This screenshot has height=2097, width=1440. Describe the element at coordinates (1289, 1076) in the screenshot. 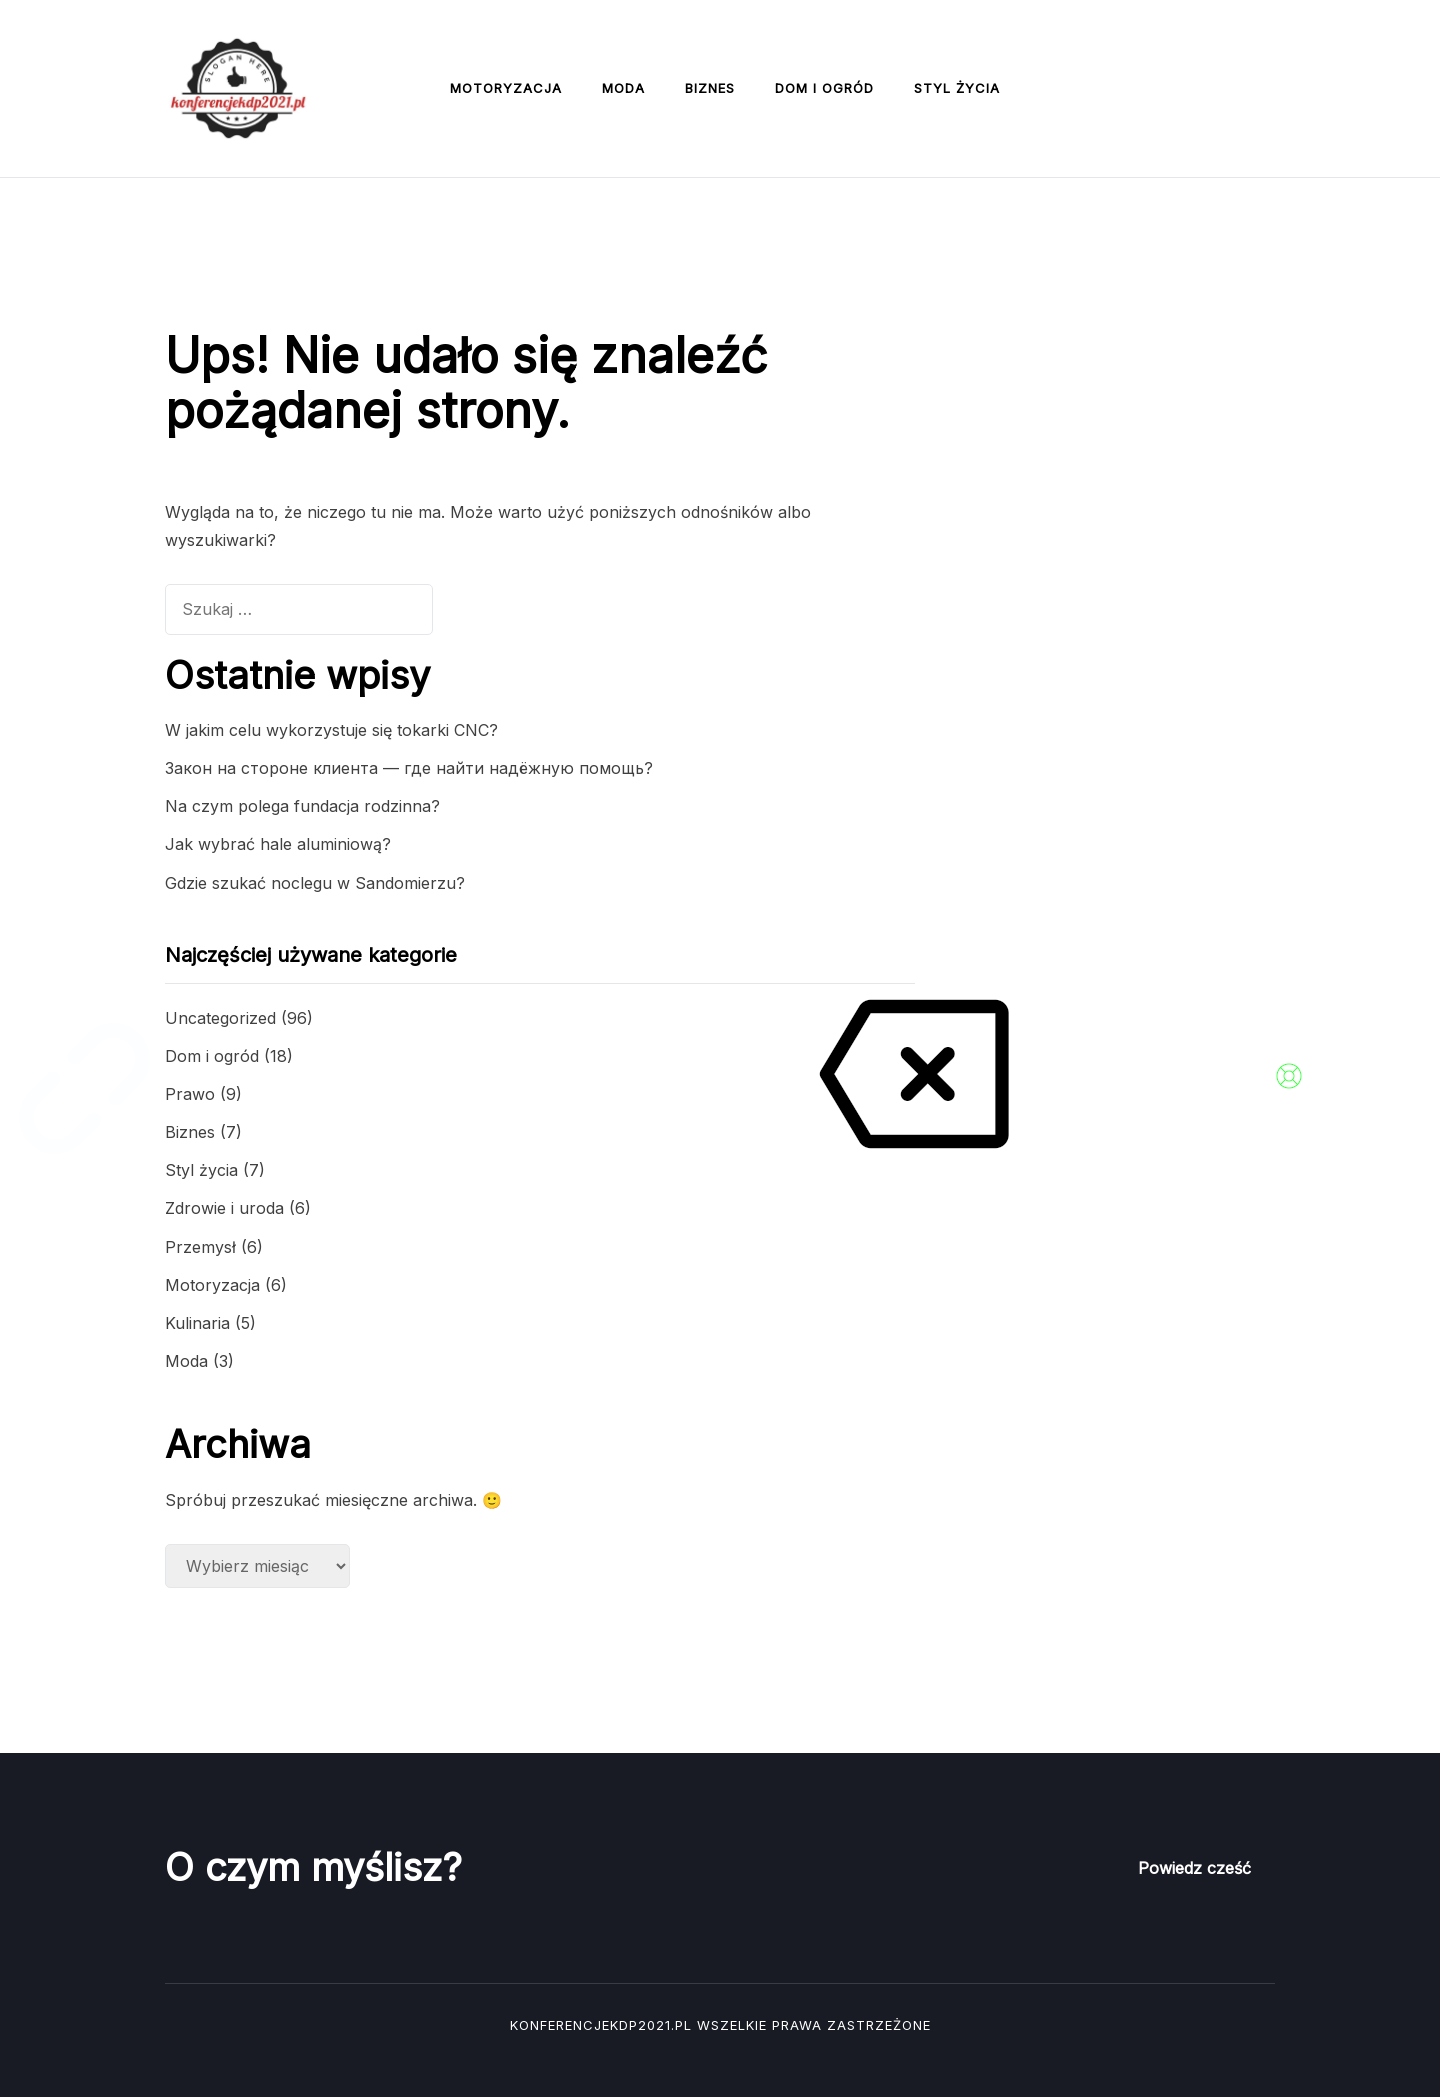

I see `access help or support` at that location.